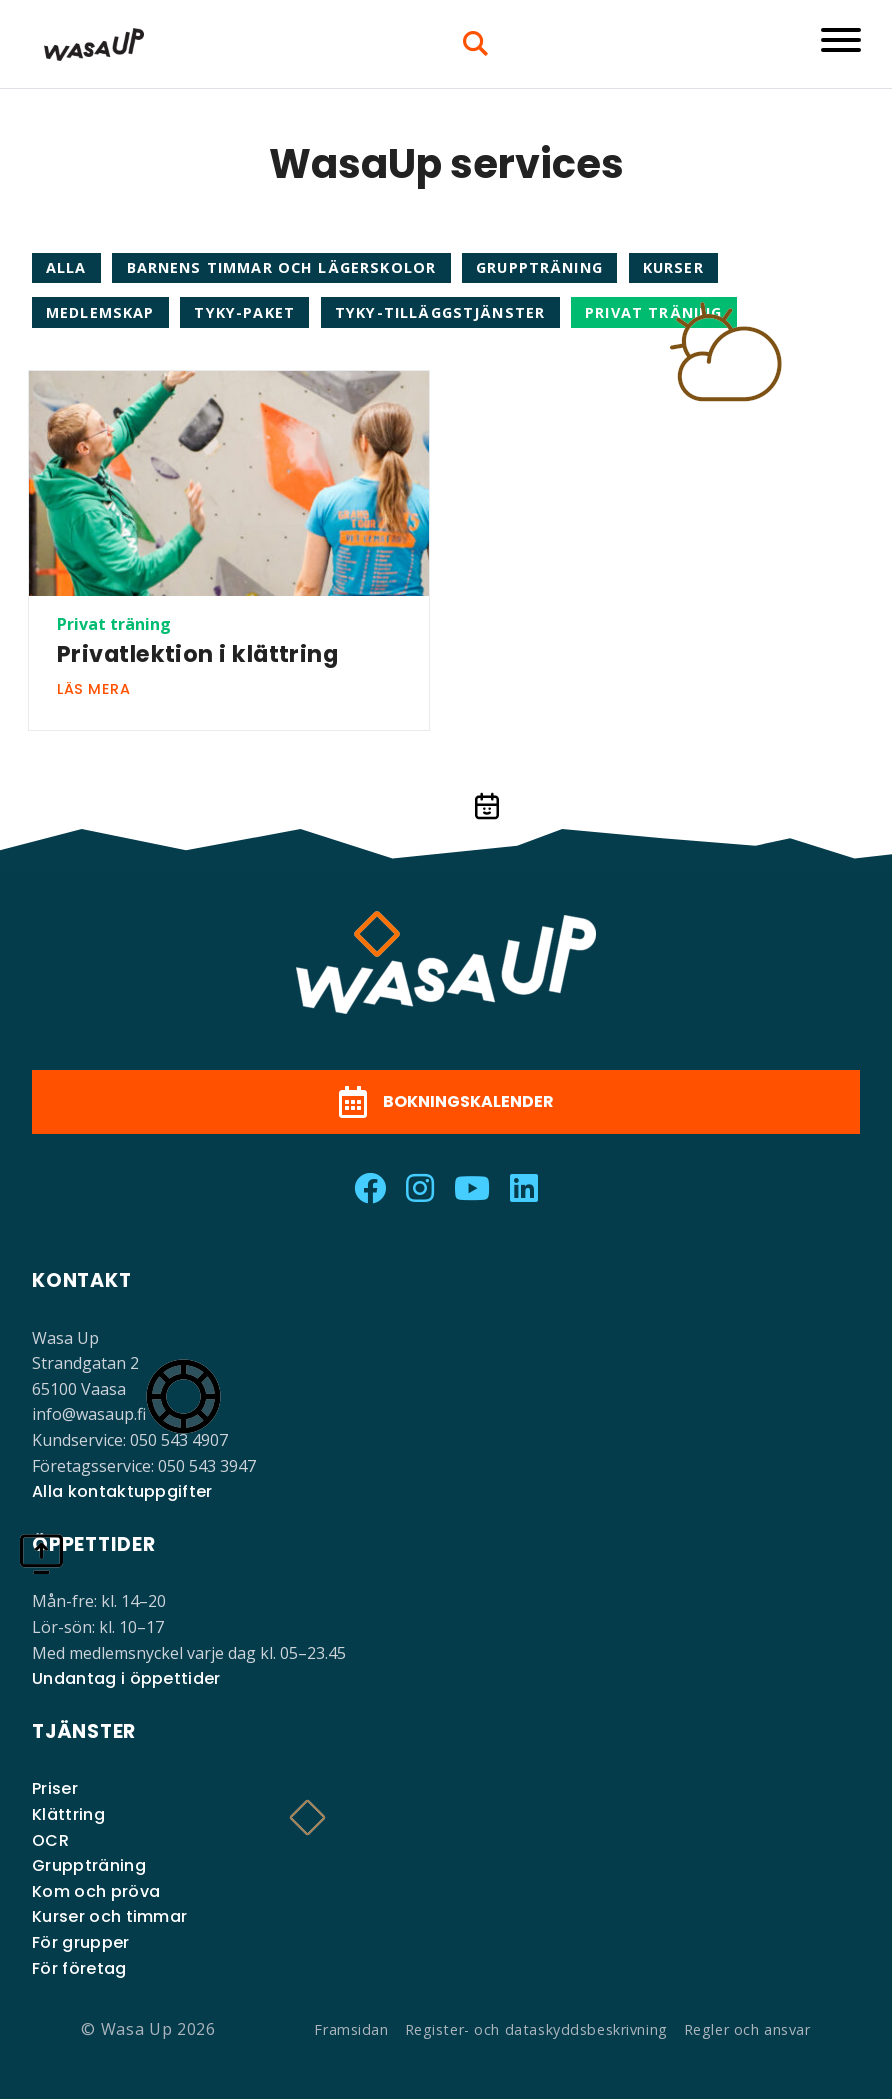 The image size is (892, 2099). I want to click on view upcoming fun events or celebrations, so click(487, 806).